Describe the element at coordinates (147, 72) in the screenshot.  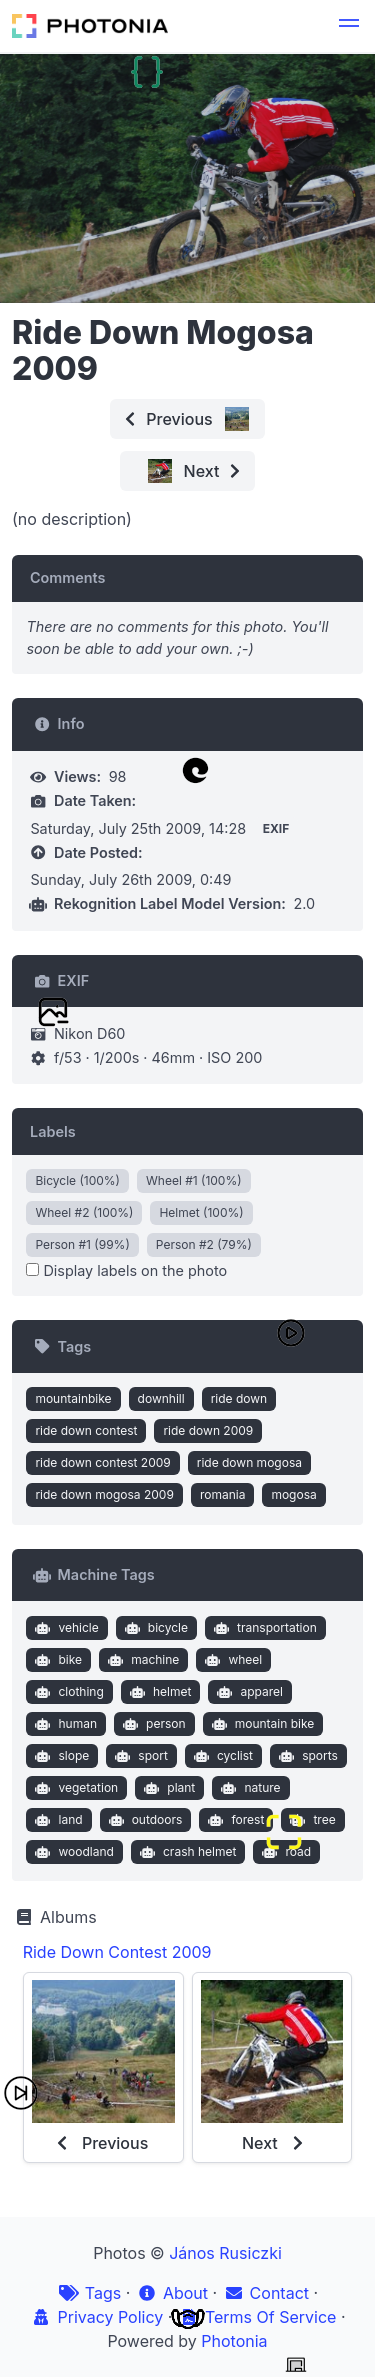
I see `view or edit JSON data` at that location.